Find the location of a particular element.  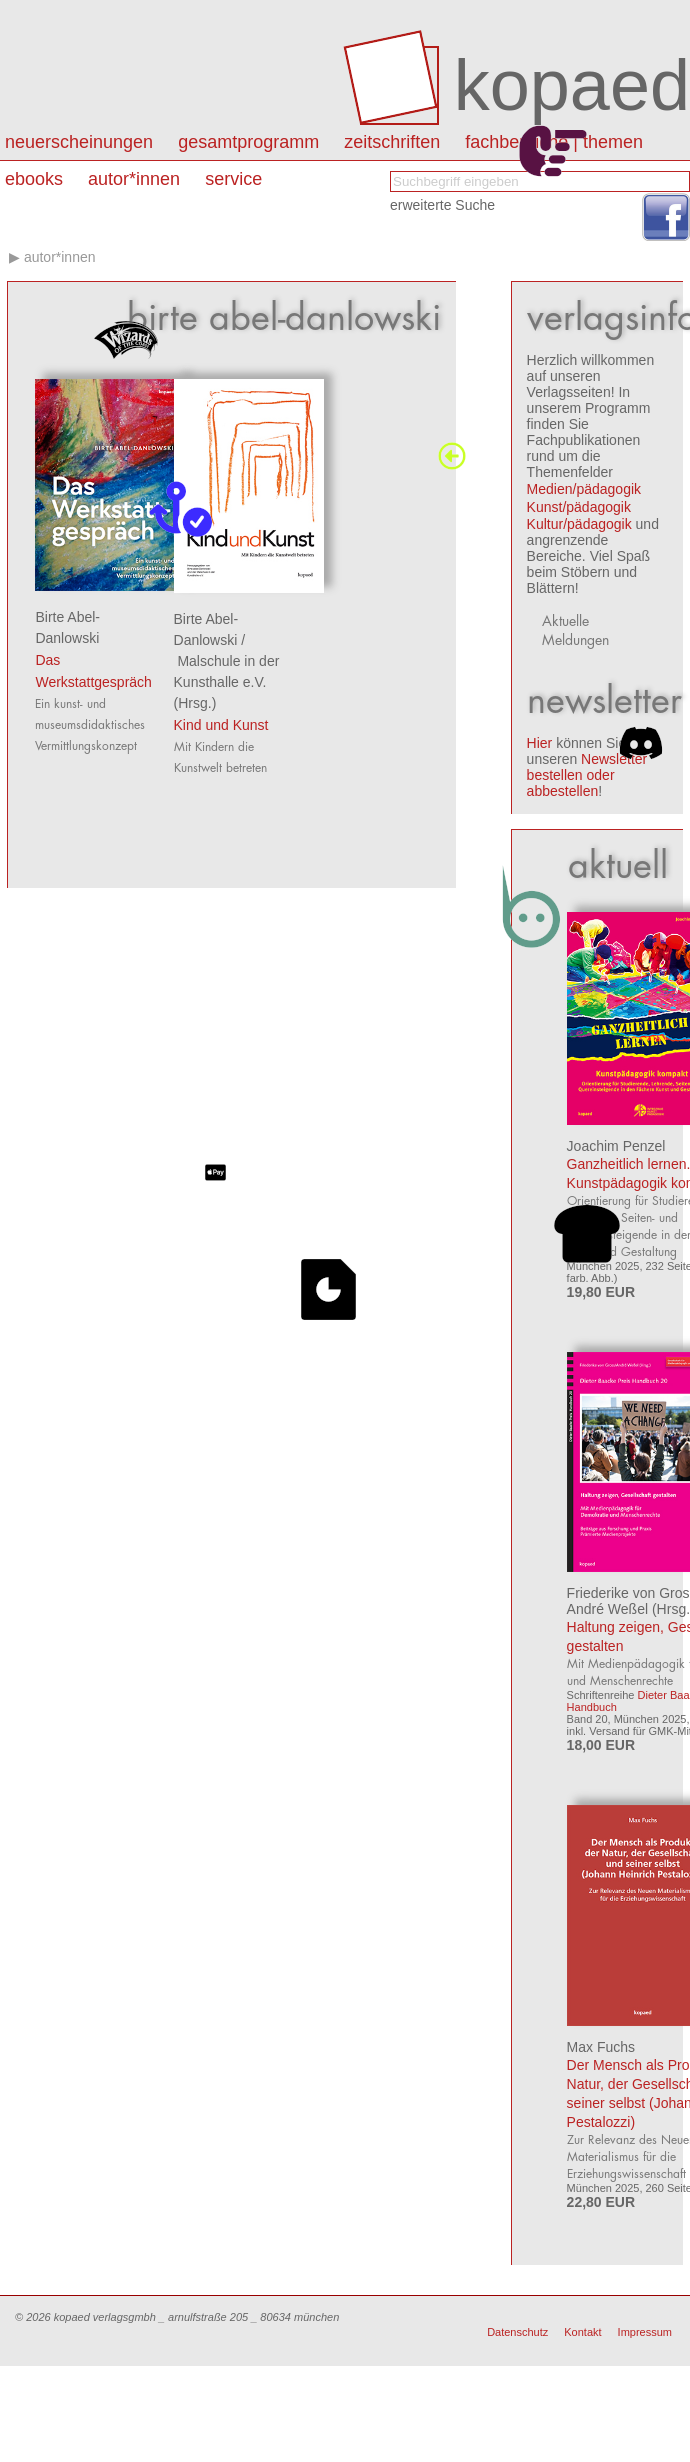

pay with Apple Pay is located at coordinates (215, 1172).